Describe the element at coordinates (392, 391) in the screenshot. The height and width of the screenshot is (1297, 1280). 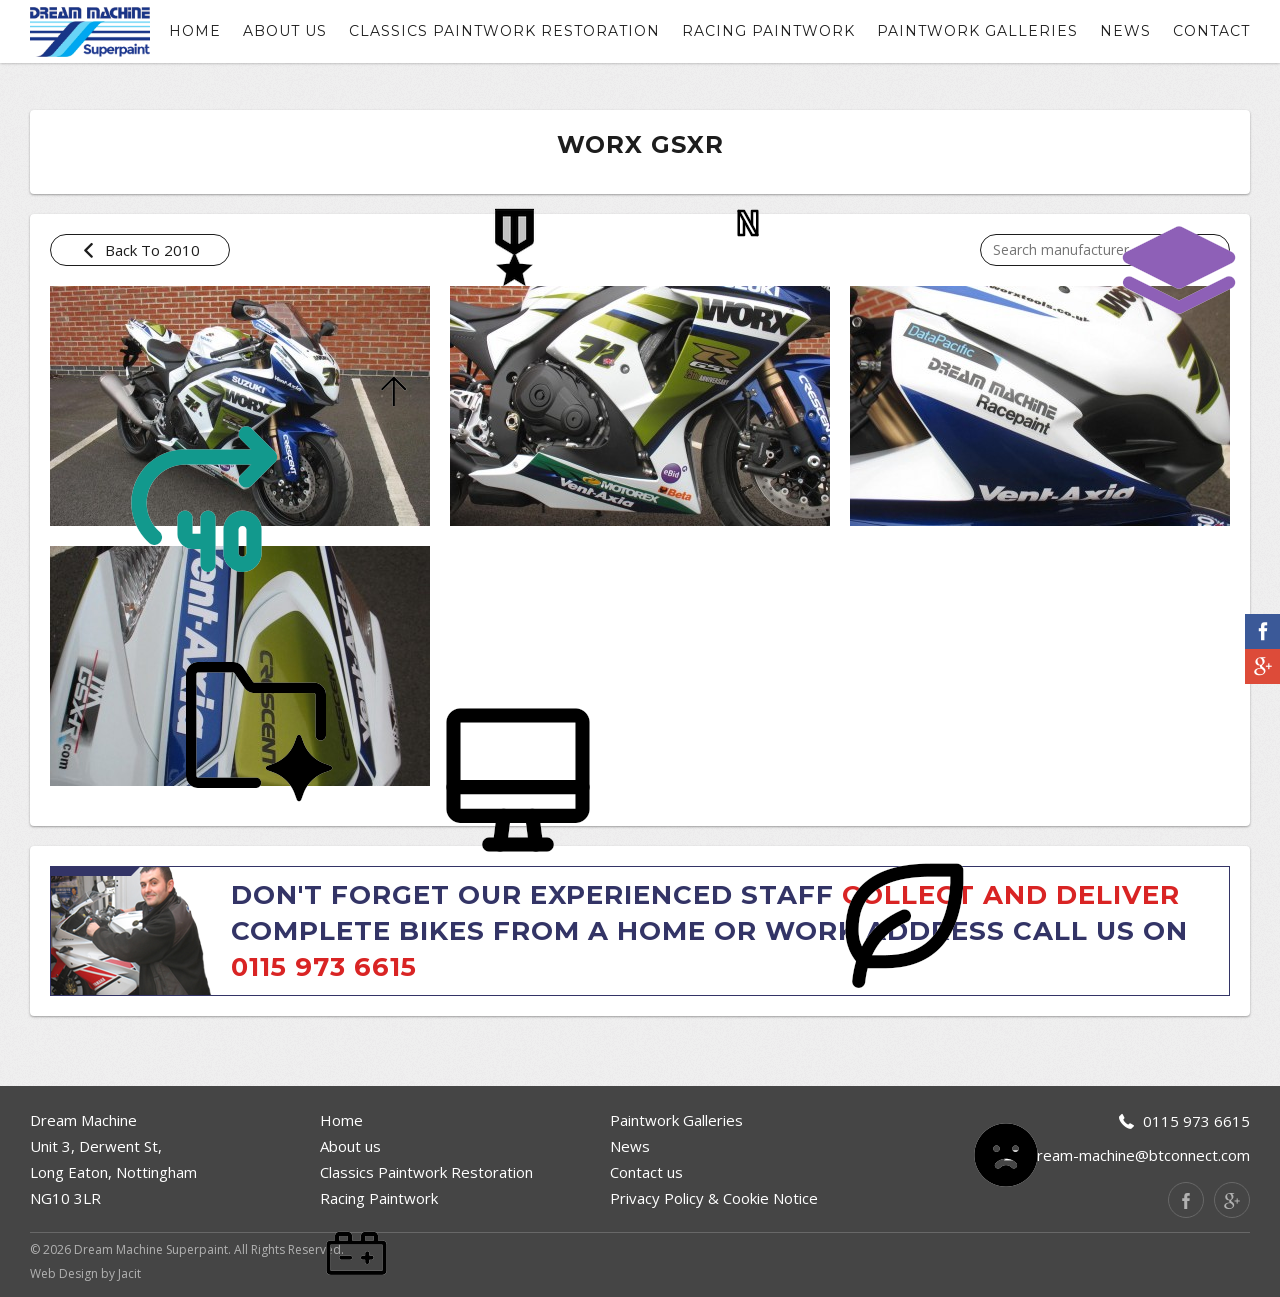
I see `move item up in a list` at that location.